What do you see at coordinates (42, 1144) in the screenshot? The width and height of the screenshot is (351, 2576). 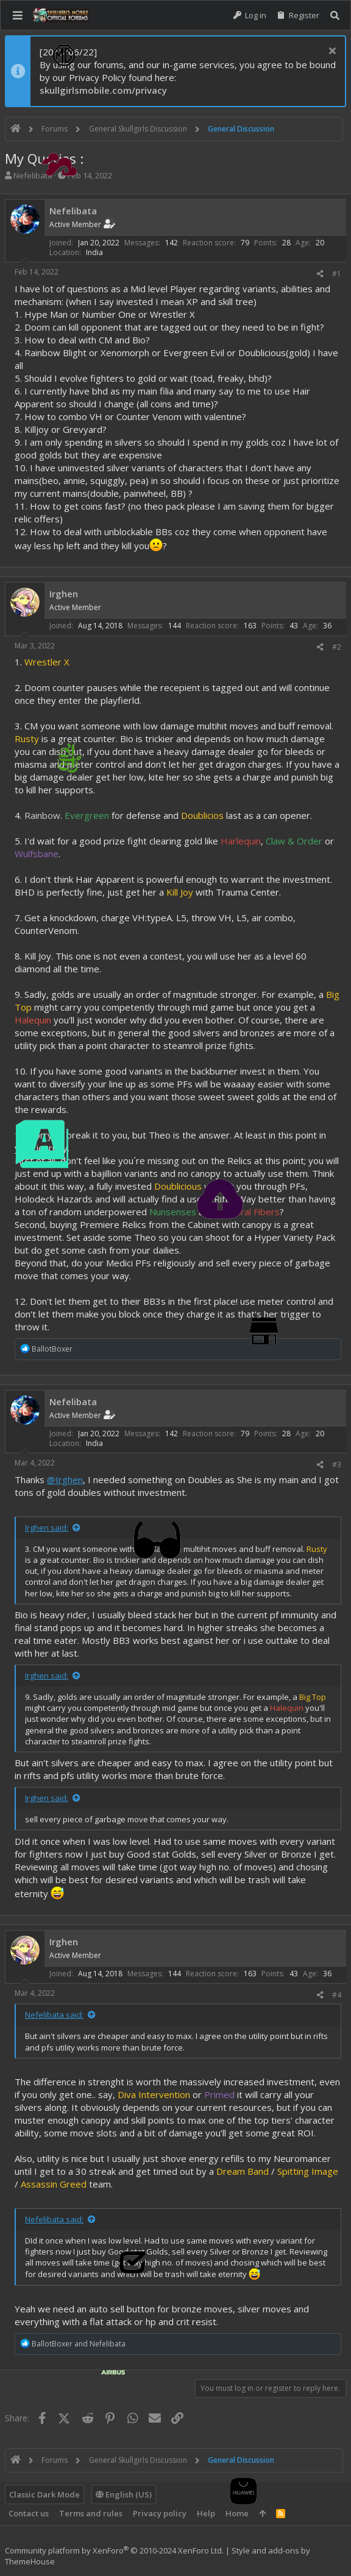 I see `open AutoCAD application` at bounding box center [42, 1144].